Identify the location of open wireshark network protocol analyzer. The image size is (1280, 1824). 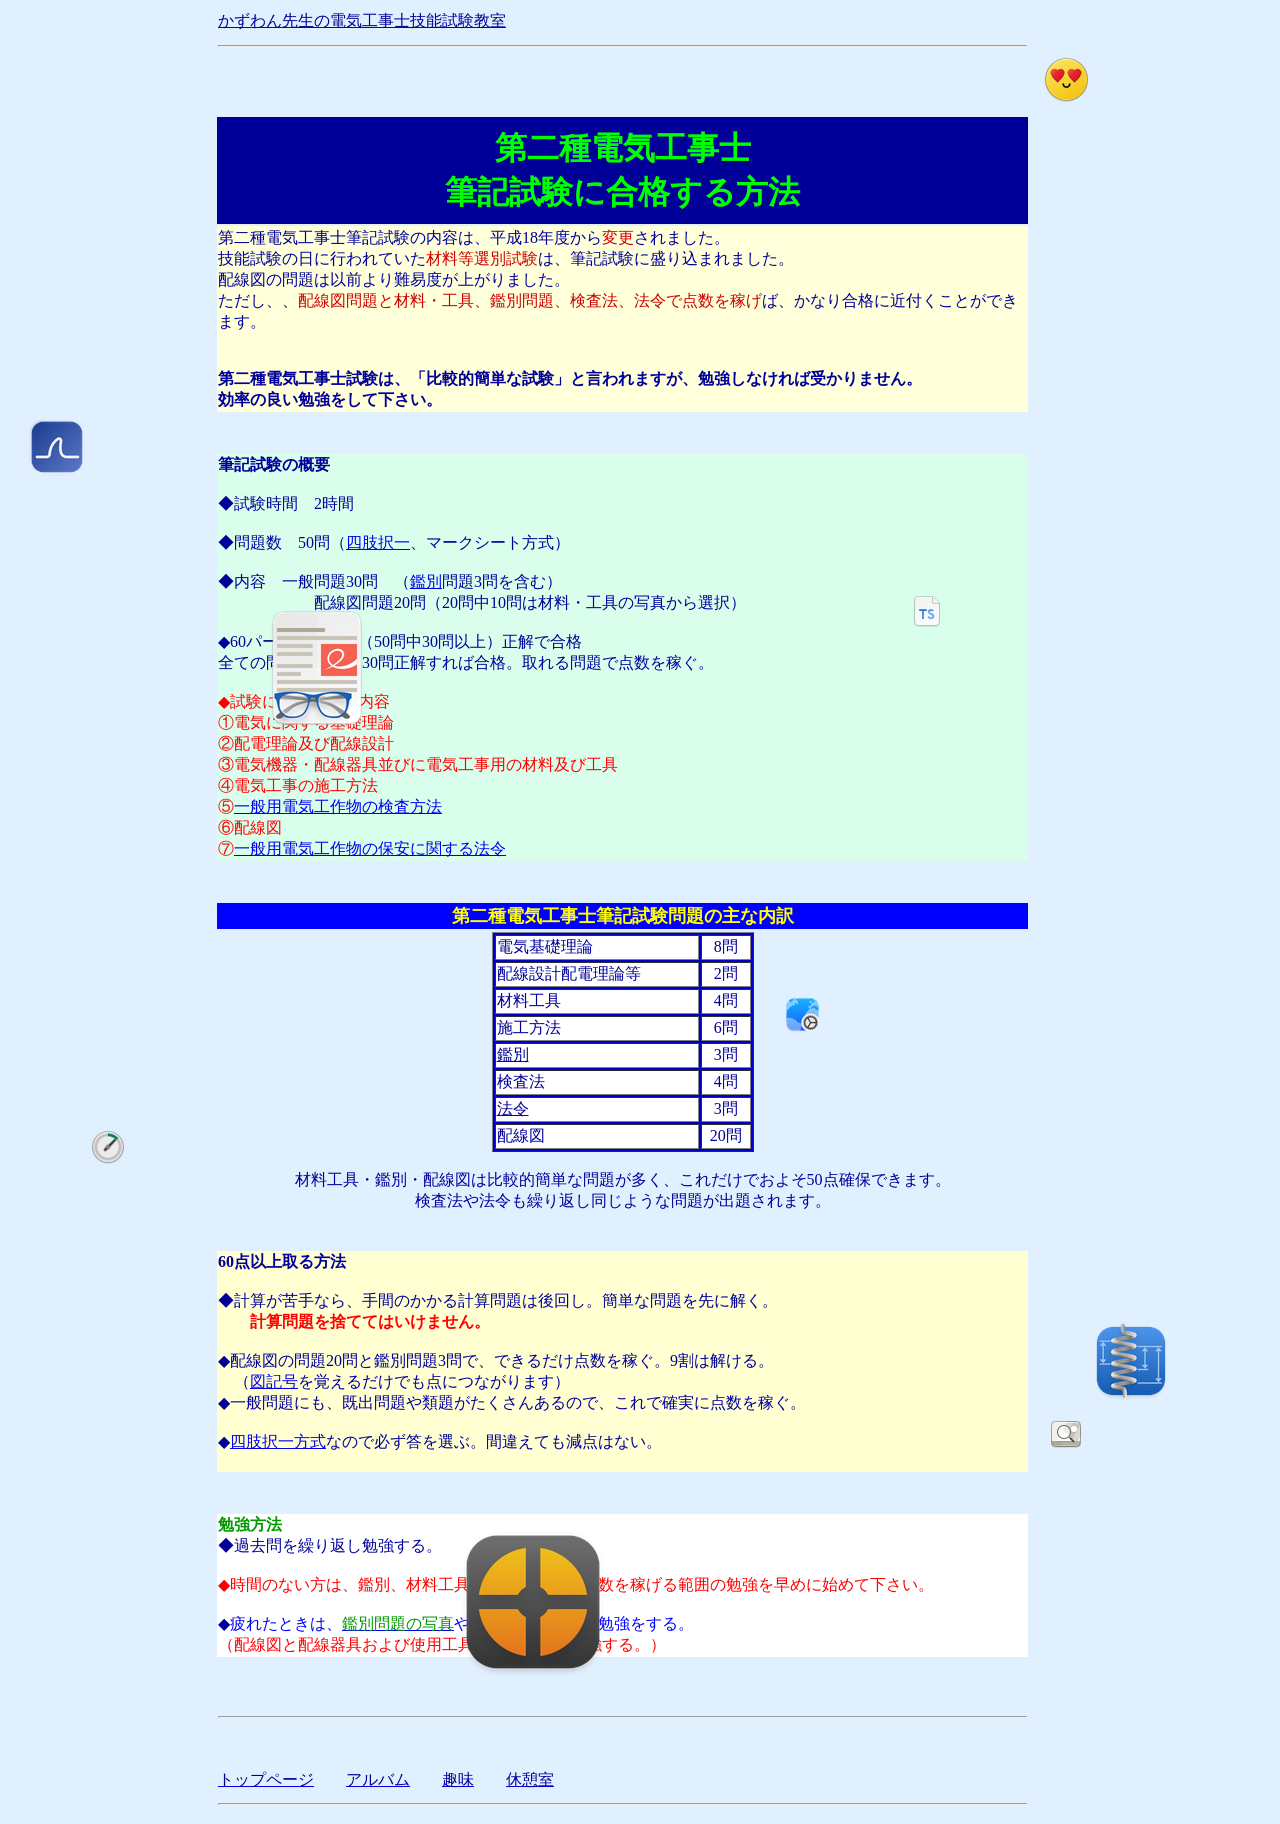
(57, 447).